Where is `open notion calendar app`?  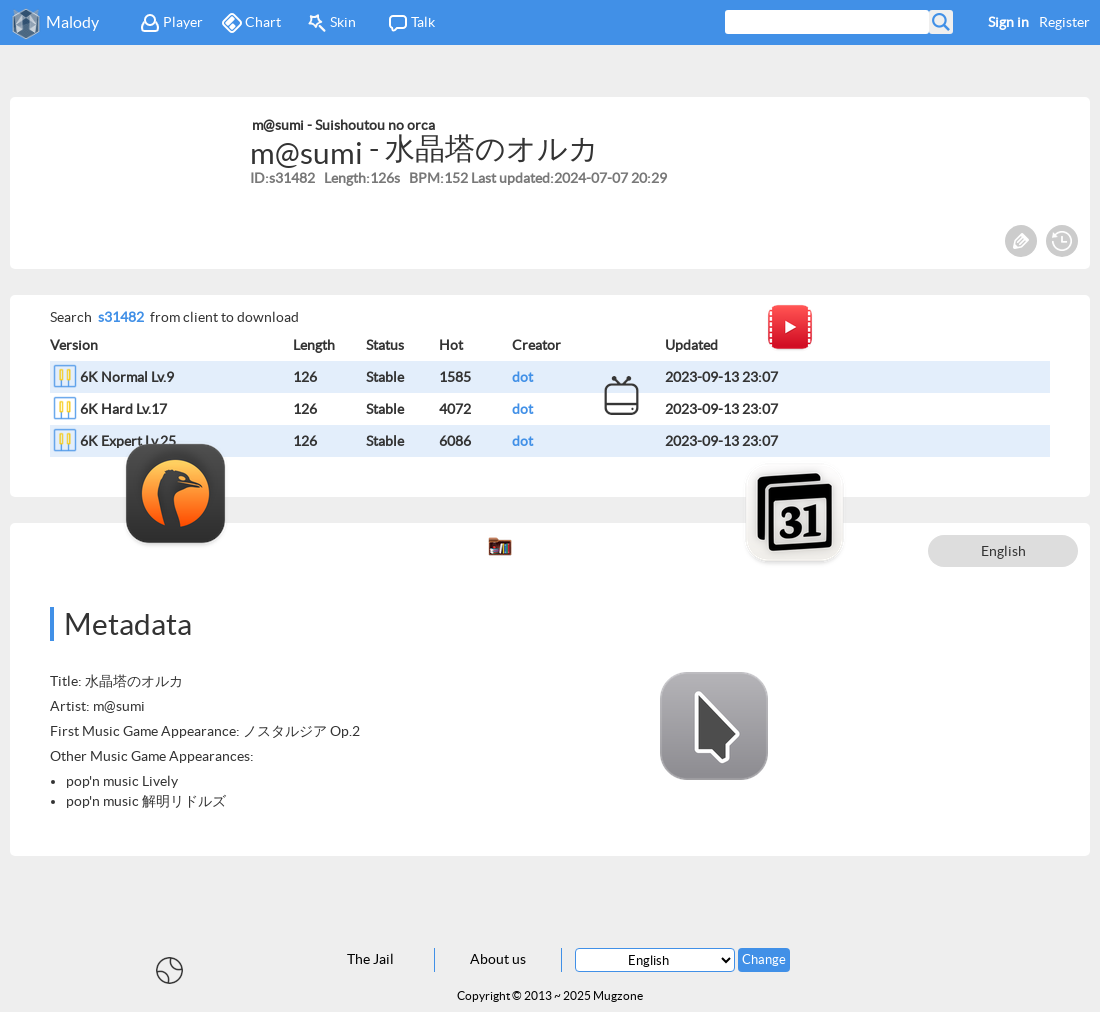 open notion calendar app is located at coordinates (794, 512).